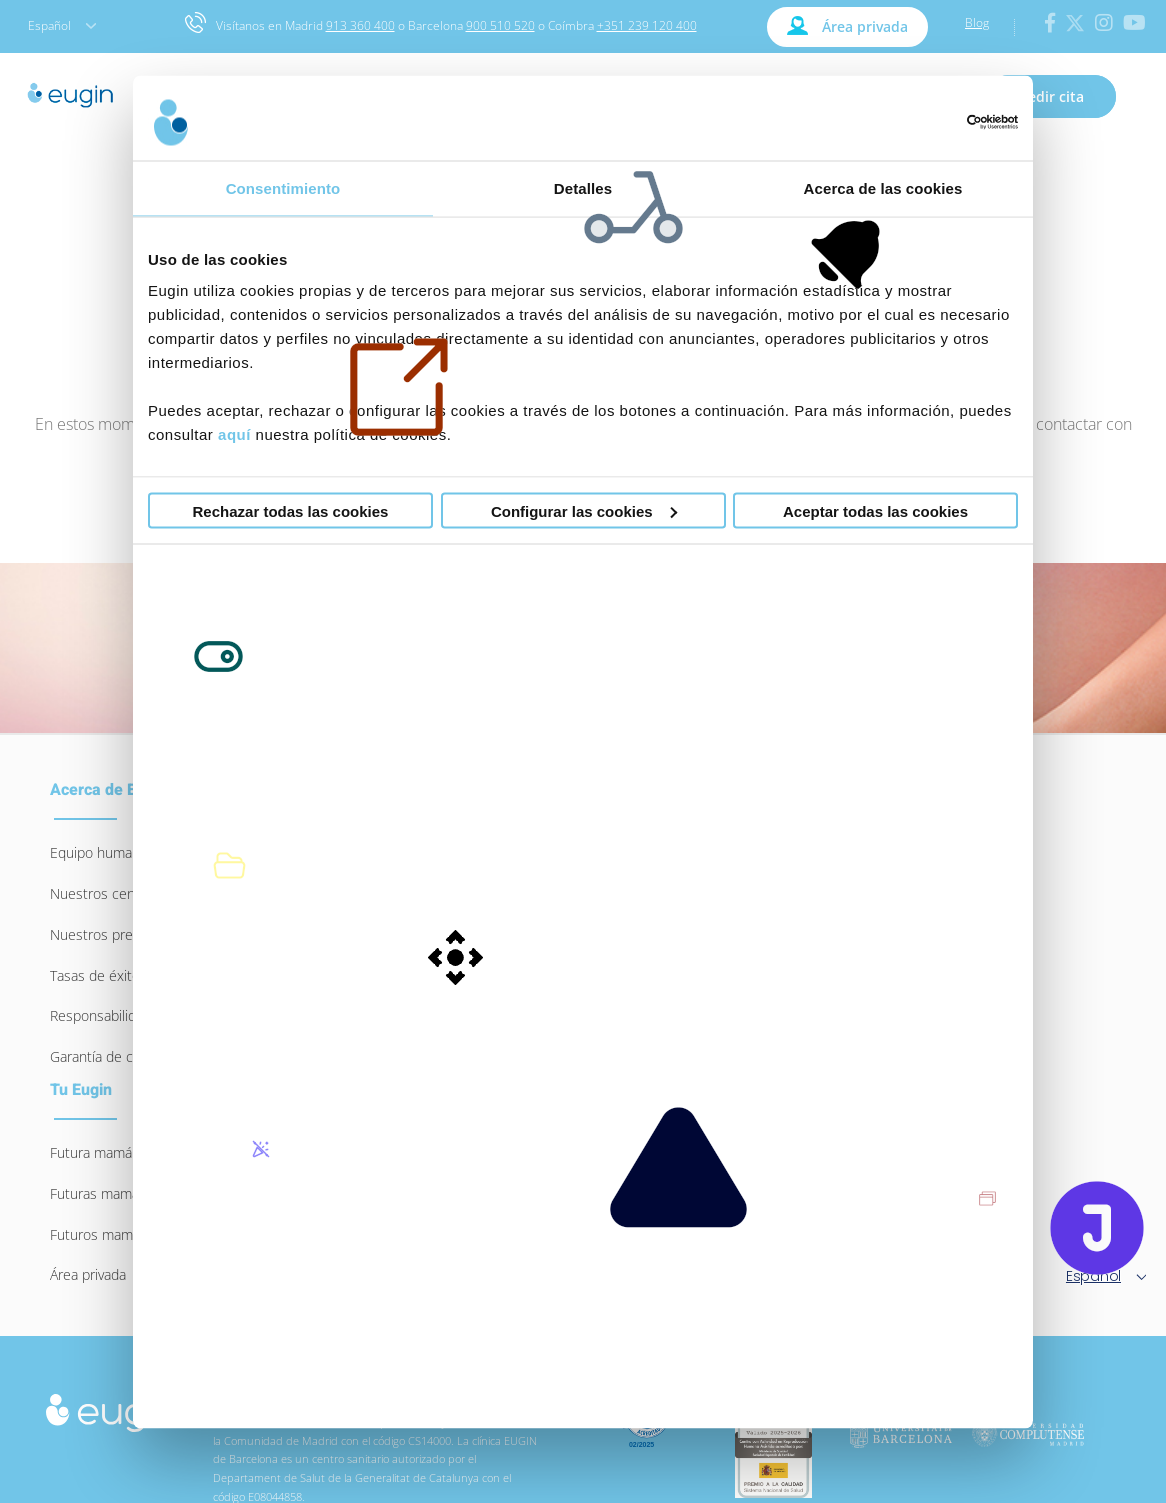 The width and height of the screenshot is (1166, 1503). Describe the element at coordinates (633, 210) in the screenshot. I see `select scooter as transportation mode` at that location.